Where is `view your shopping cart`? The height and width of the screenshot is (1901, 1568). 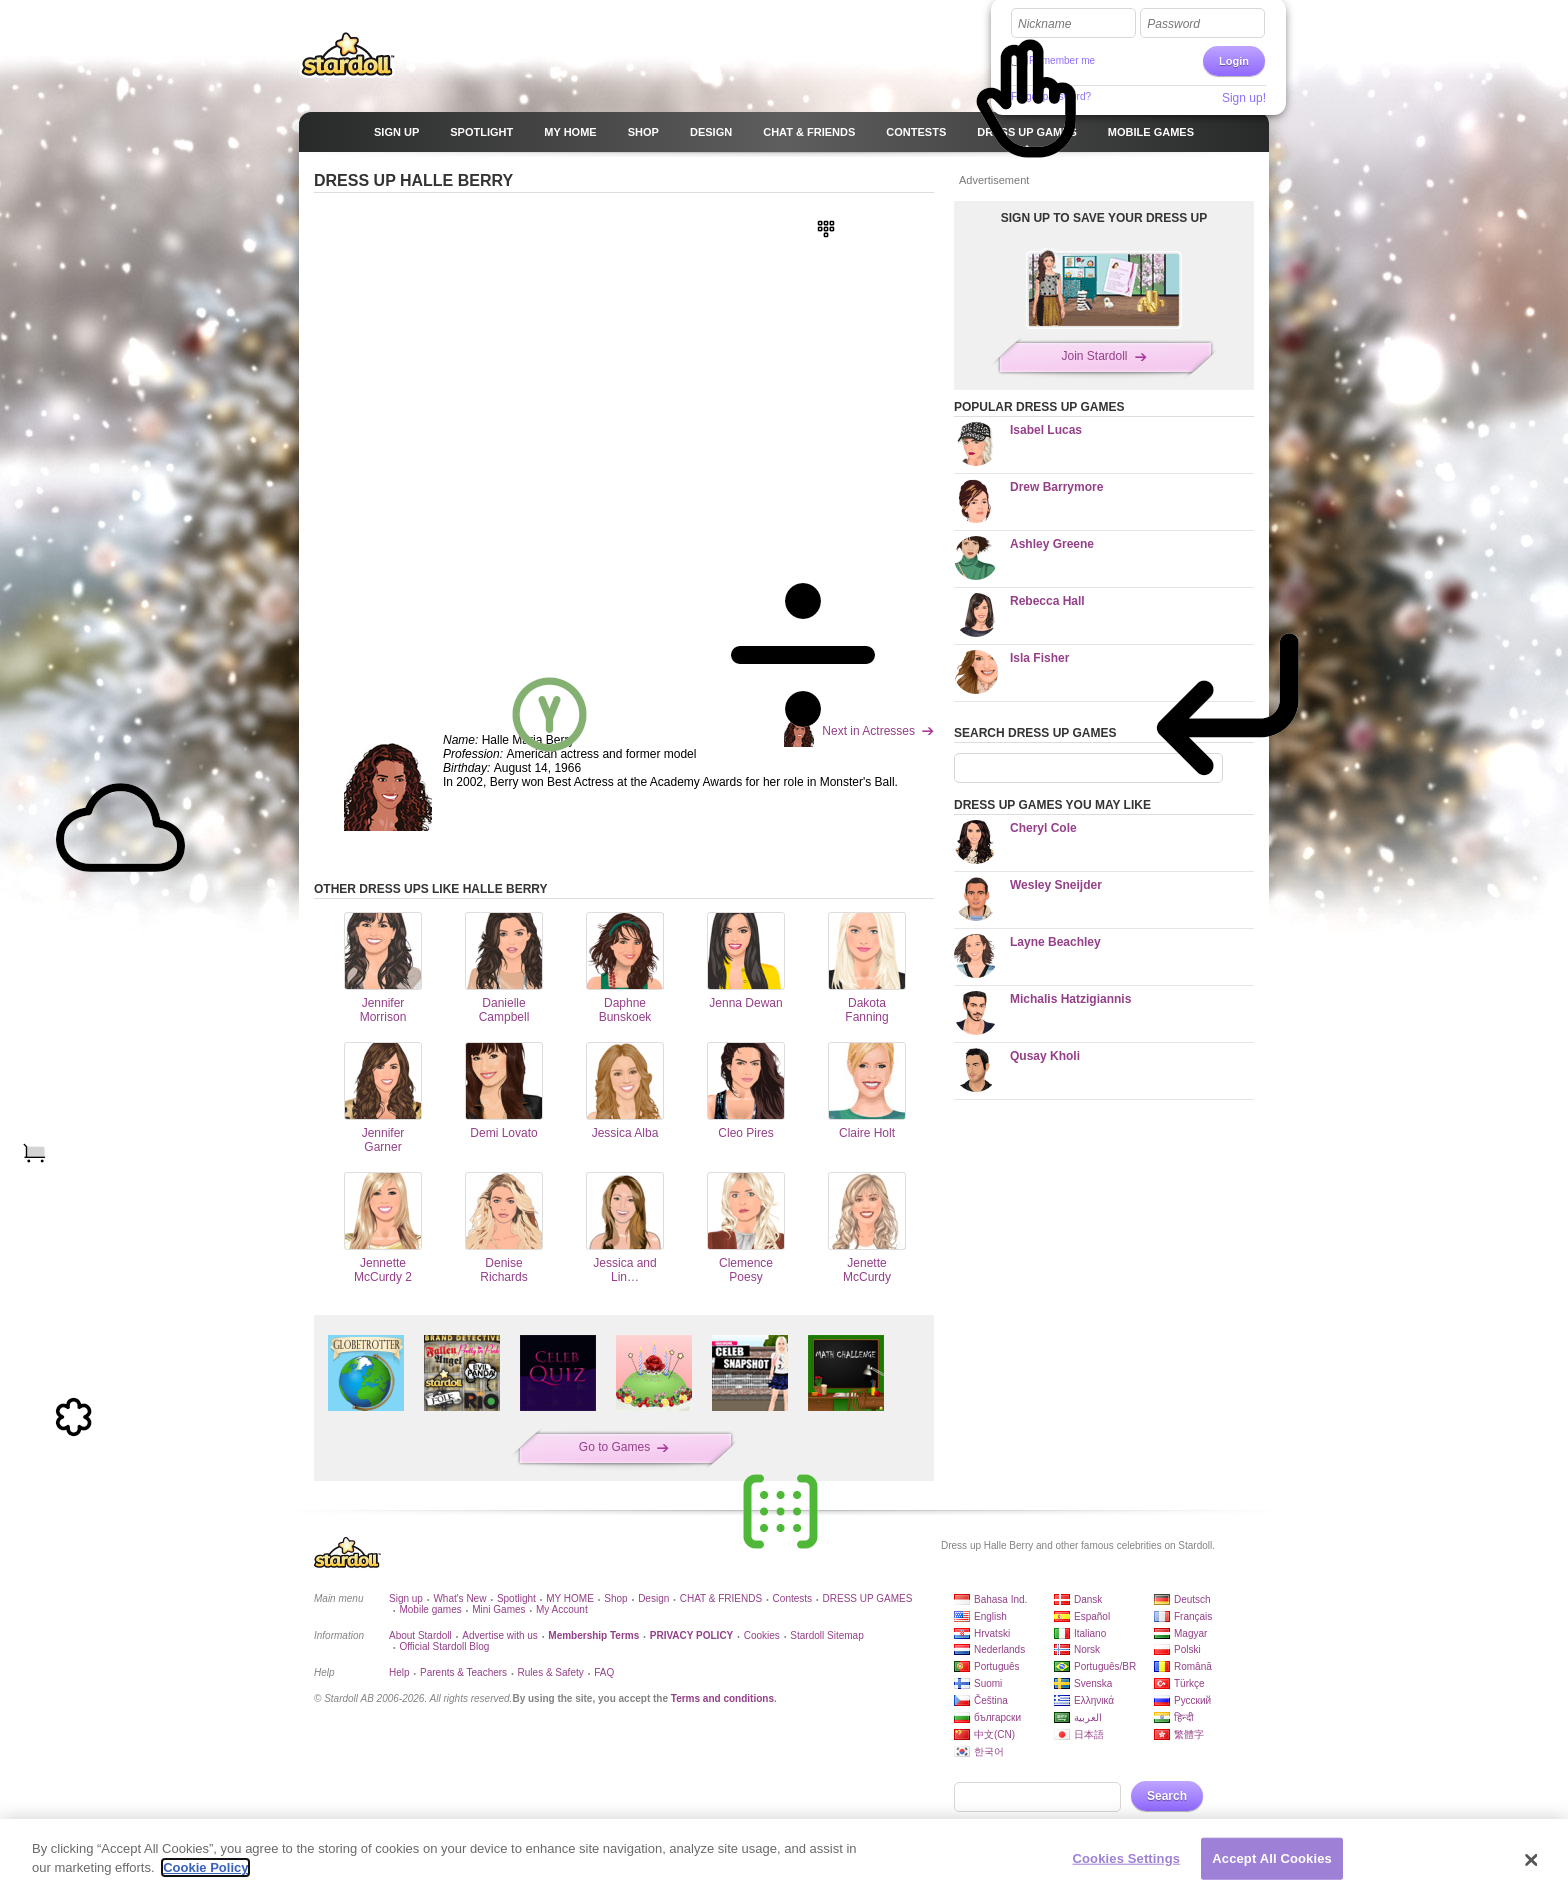
view your shopping cart is located at coordinates (34, 1152).